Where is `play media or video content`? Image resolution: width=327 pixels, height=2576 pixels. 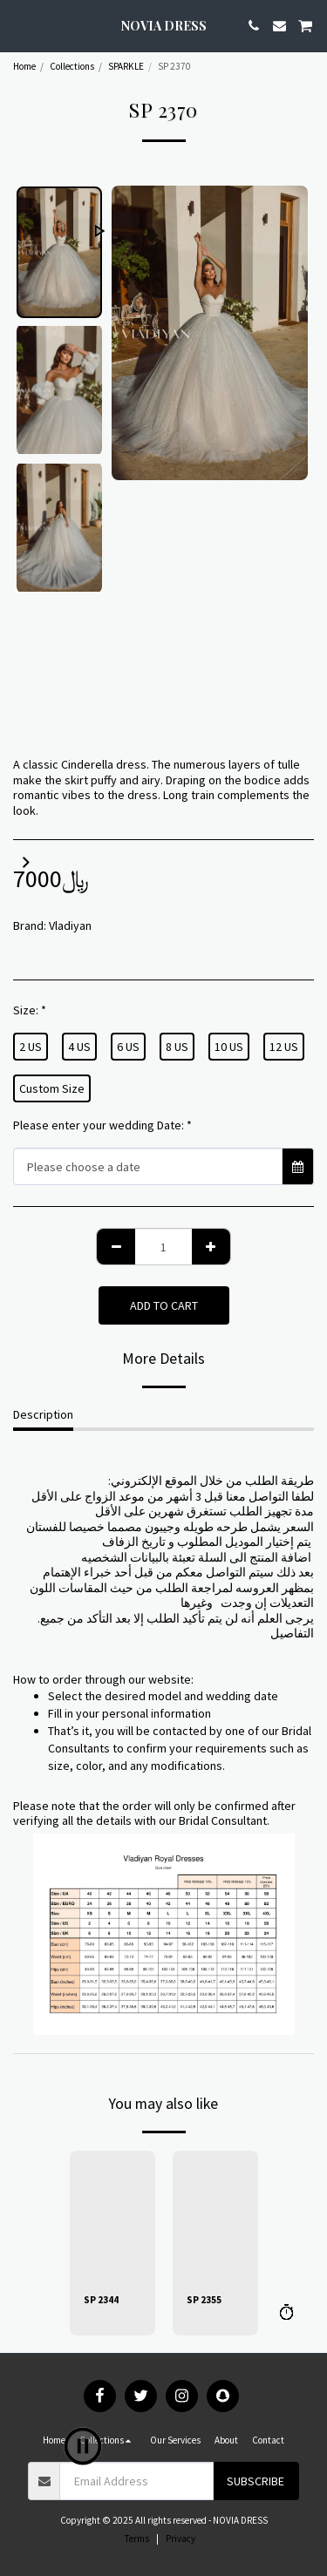 play media or video content is located at coordinates (99, 231).